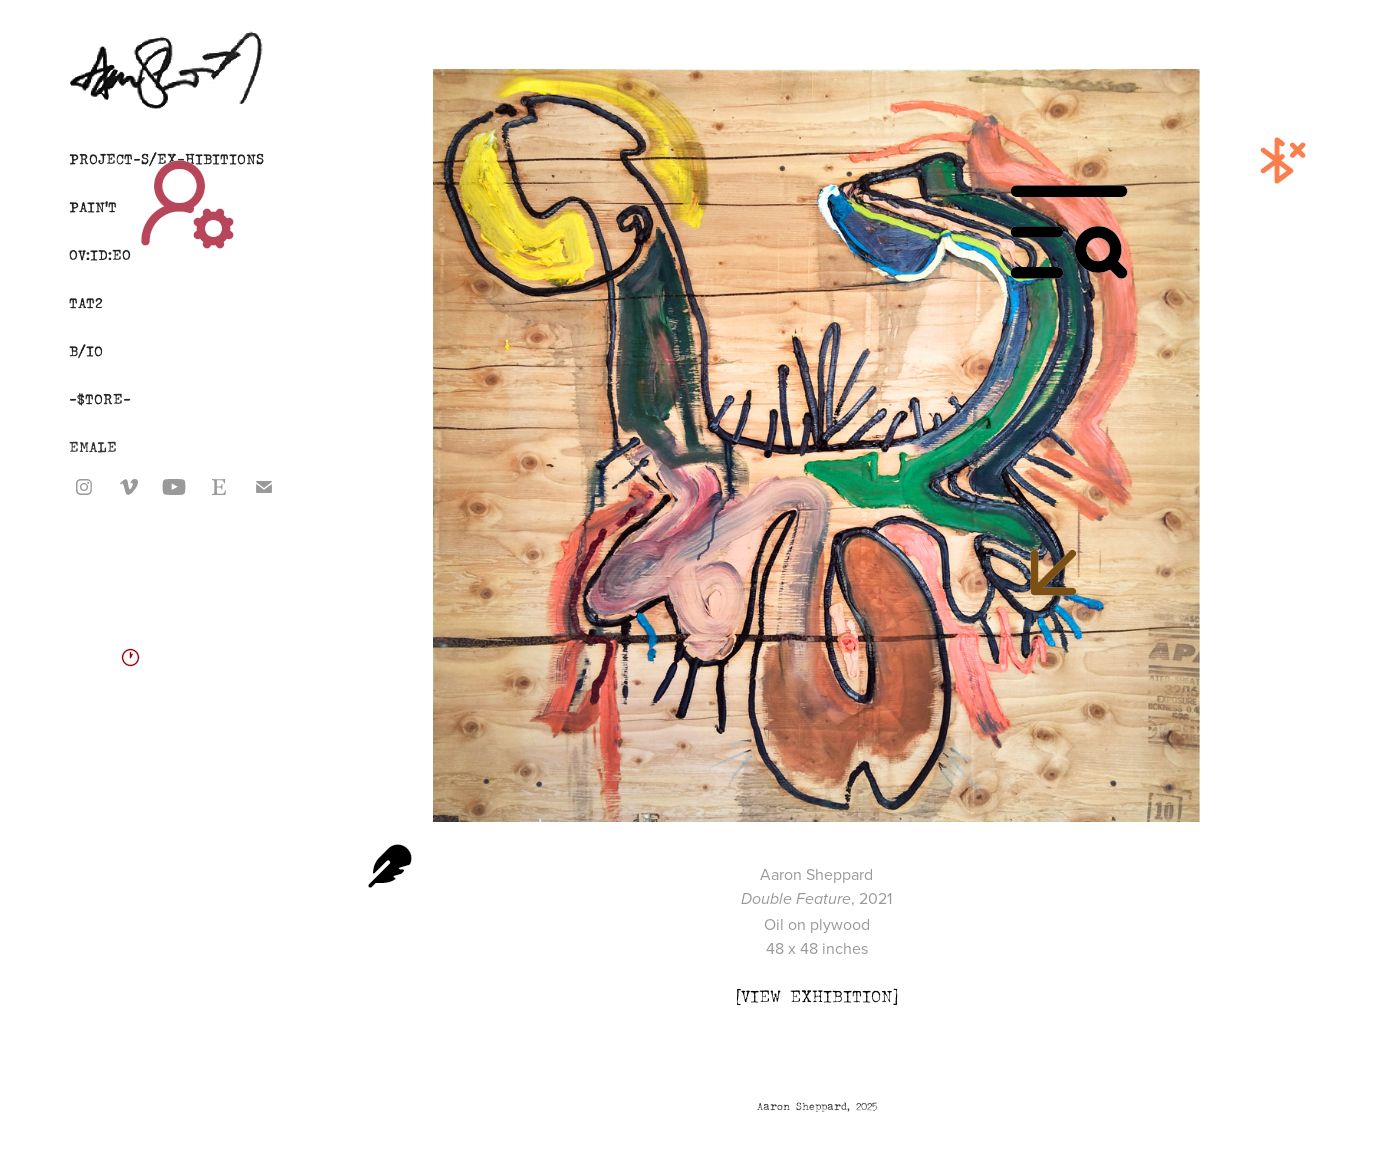  I want to click on indicates the time is 1 o'clock, so click(130, 657).